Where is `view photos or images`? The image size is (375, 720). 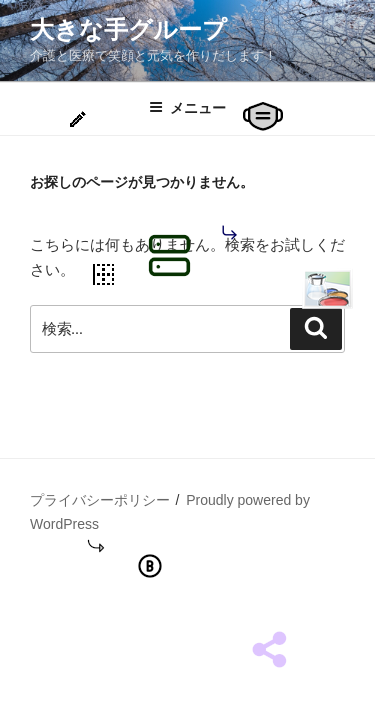
view photos or images is located at coordinates (327, 283).